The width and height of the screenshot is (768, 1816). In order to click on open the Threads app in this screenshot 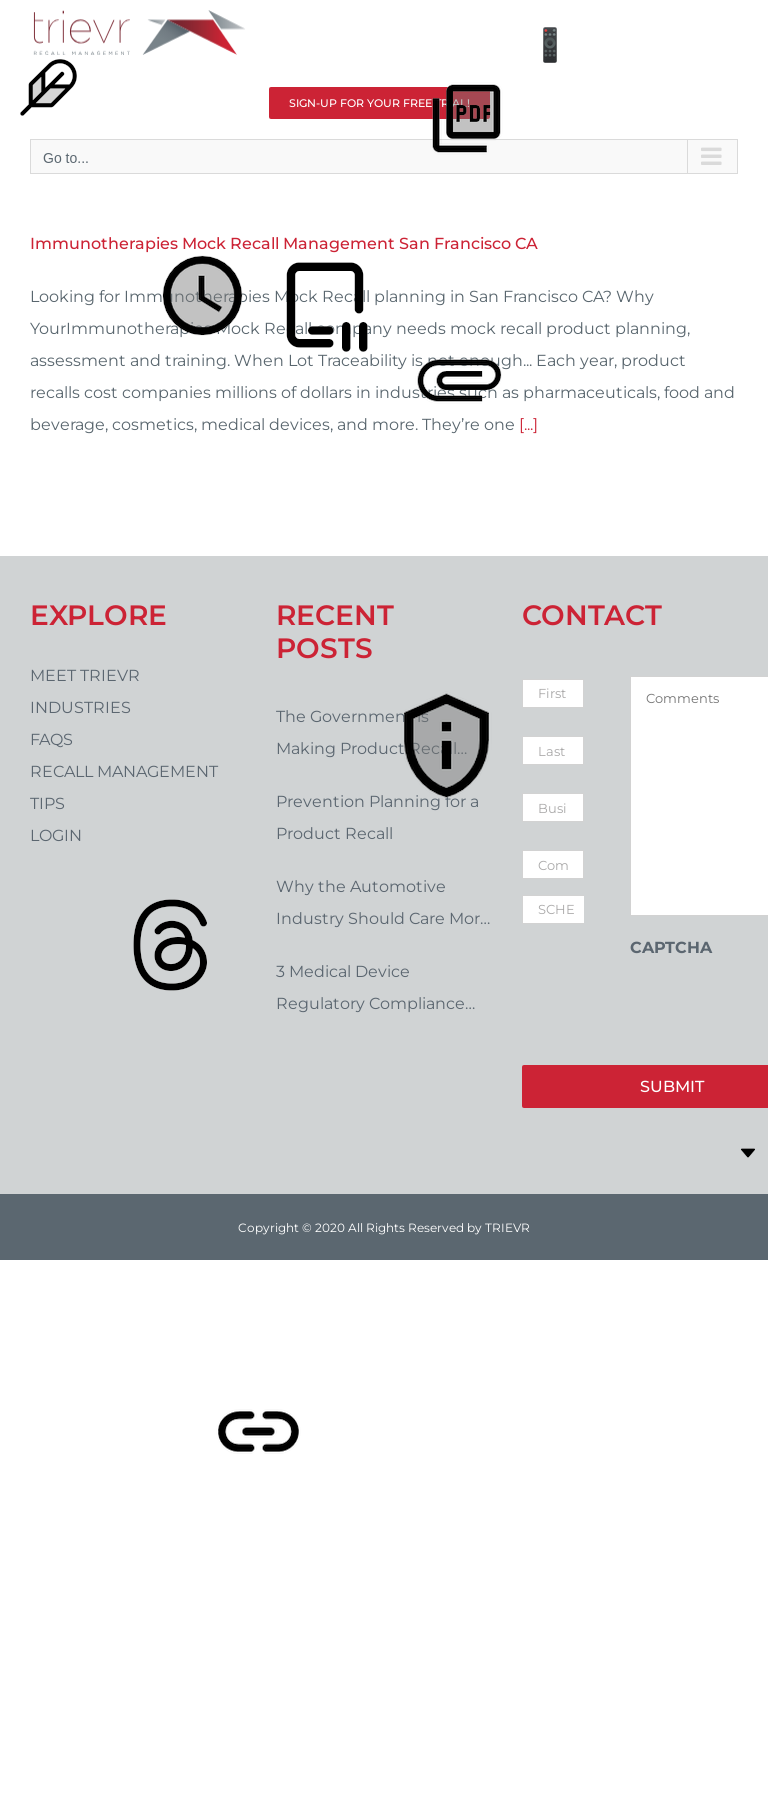, I will do `click(172, 945)`.